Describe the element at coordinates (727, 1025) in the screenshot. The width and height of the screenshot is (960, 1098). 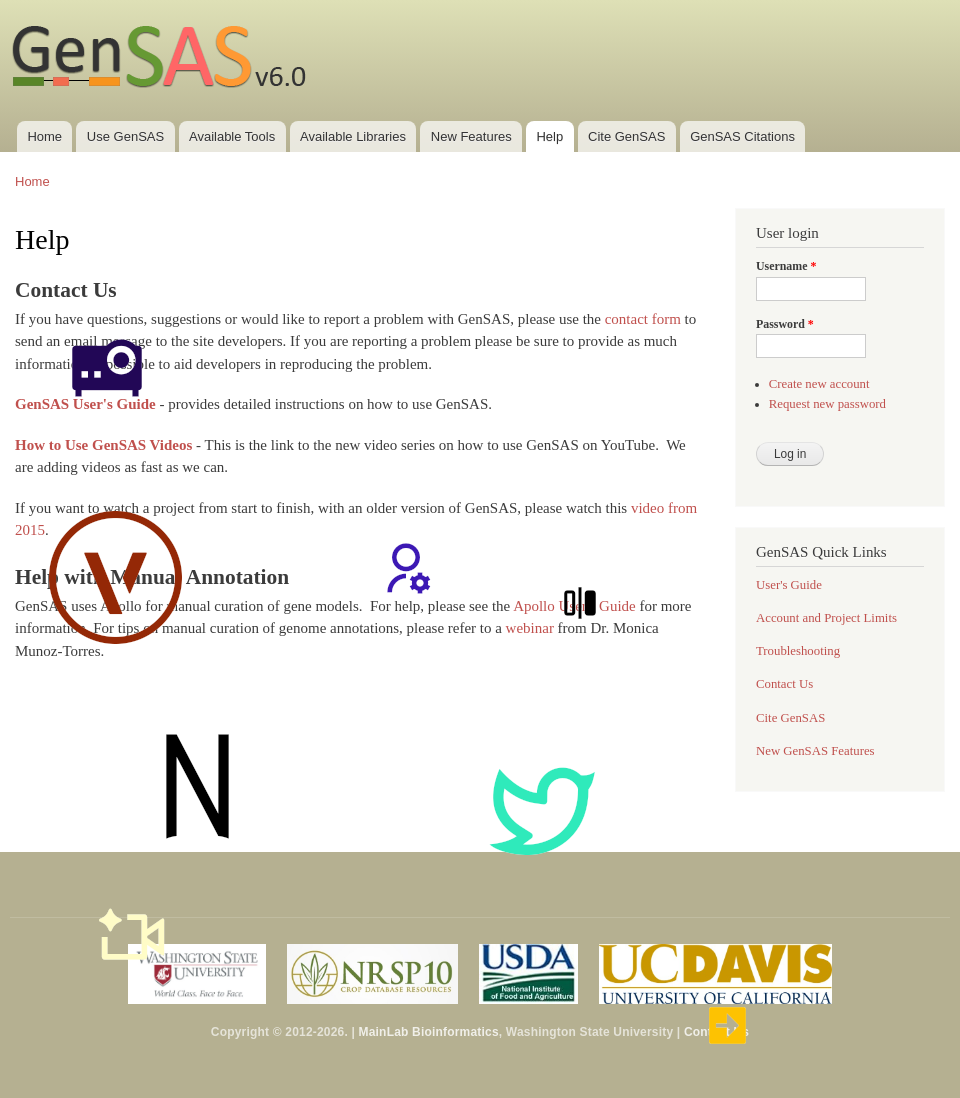
I see `proceed to the next step` at that location.